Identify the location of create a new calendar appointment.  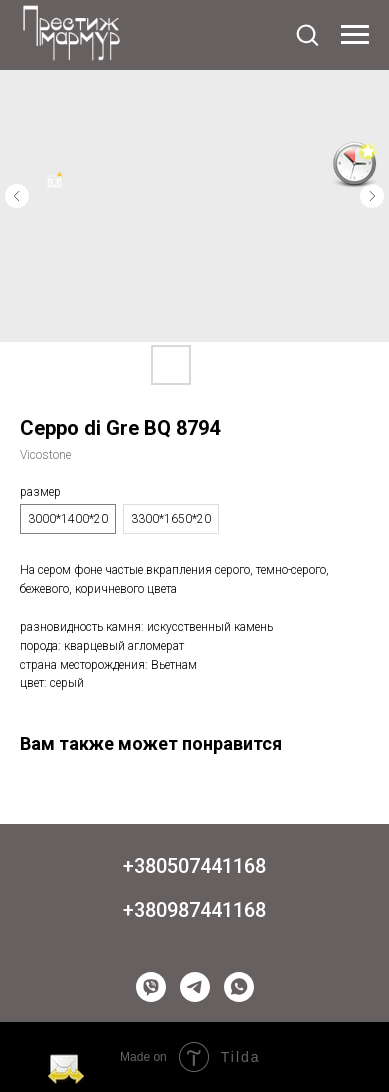
(355, 163).